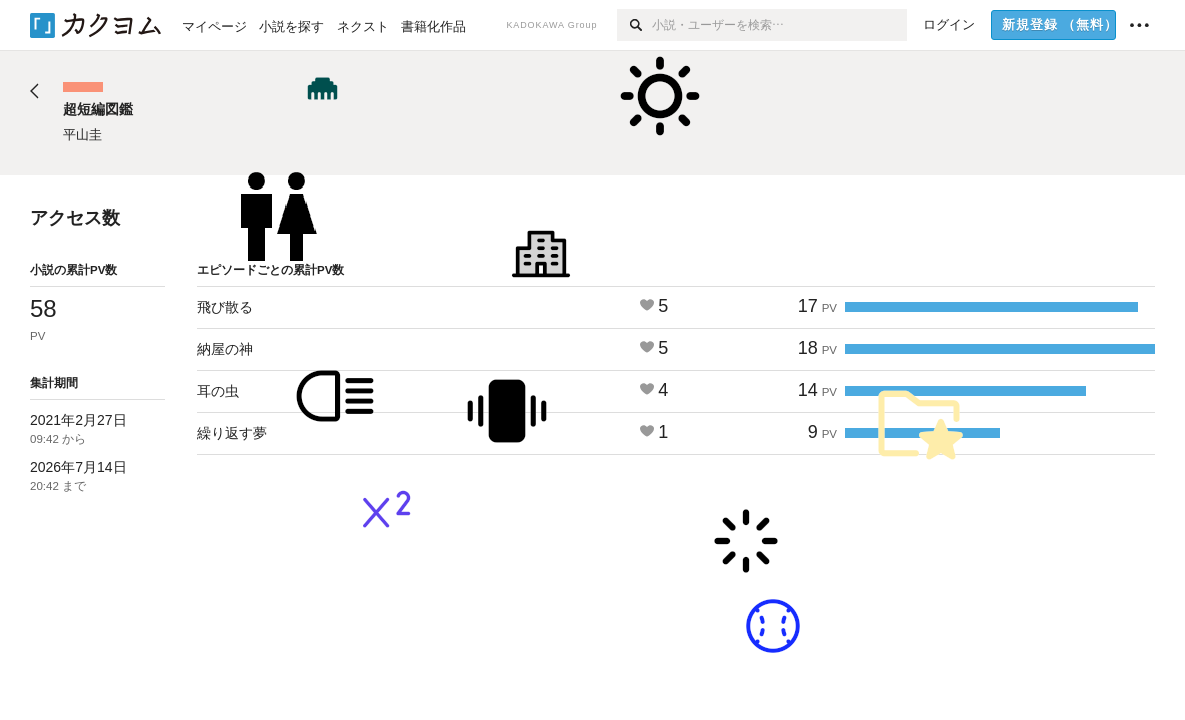 This screenshot has height=720, width=1185. What do you see at coordinates (746, 541) in the screenshot?
I see `indicates content is loading` at bounding box center [746, 541].